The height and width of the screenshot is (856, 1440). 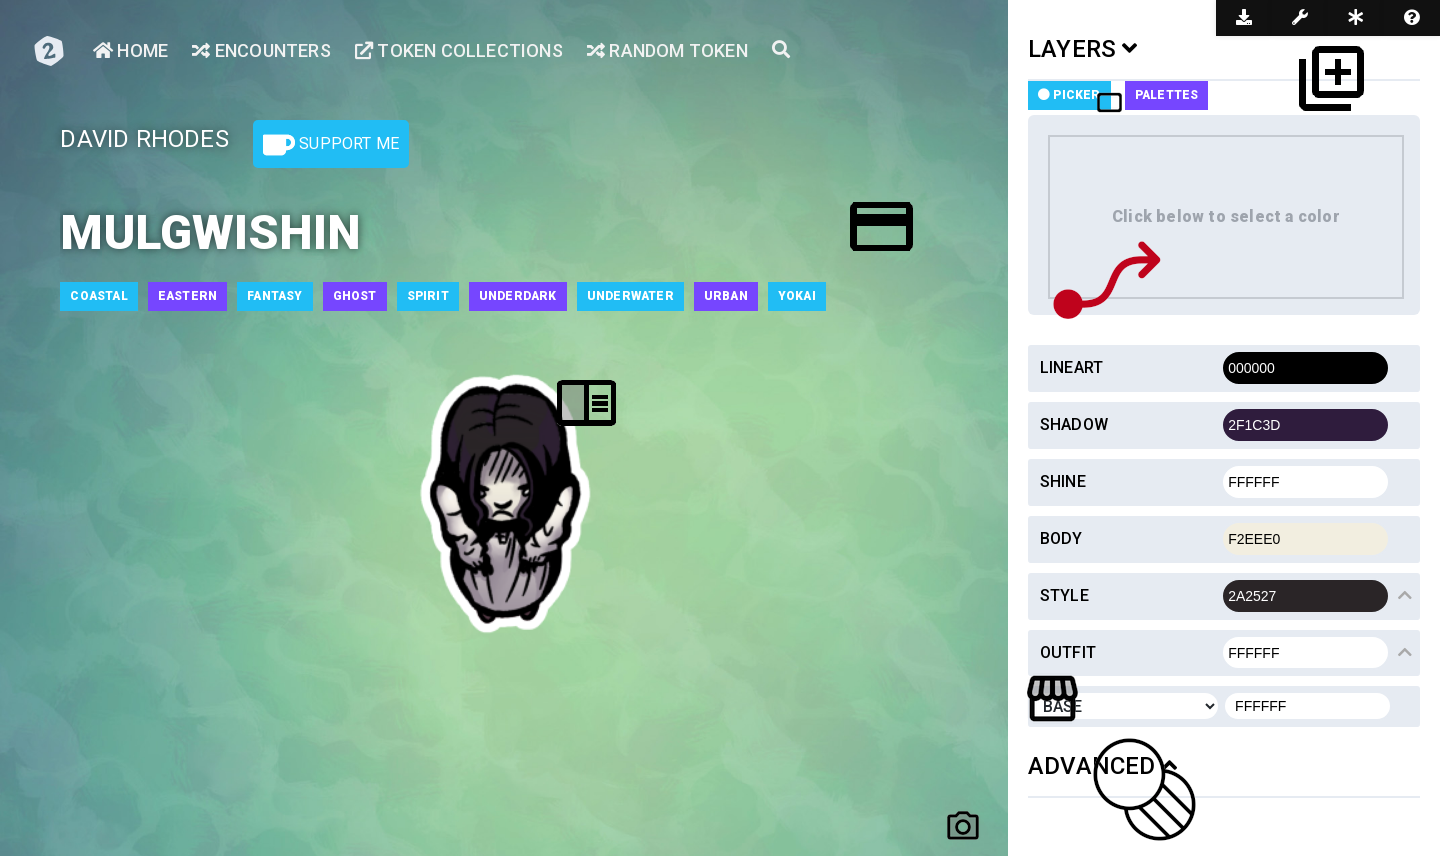 What do you see at coordinates (881, 226) in the screenshot?
I see `access payment methods` at bounding box center [881, 226].